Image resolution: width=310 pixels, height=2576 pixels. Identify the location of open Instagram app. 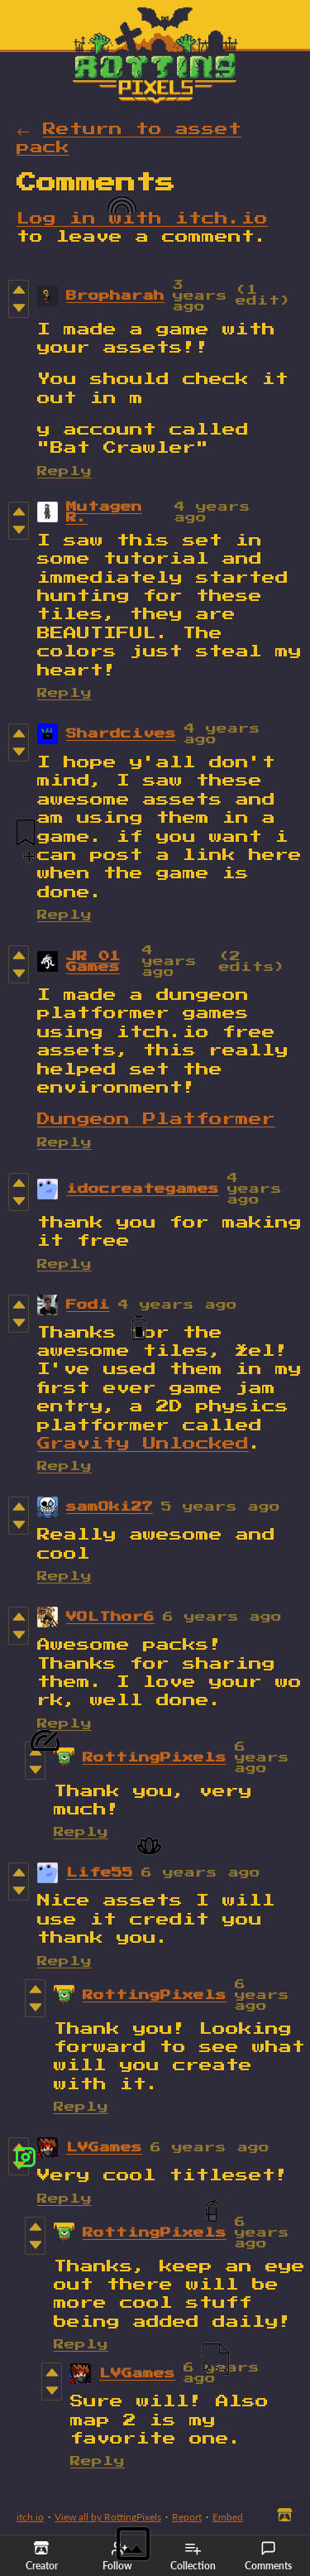
(26, 2157).